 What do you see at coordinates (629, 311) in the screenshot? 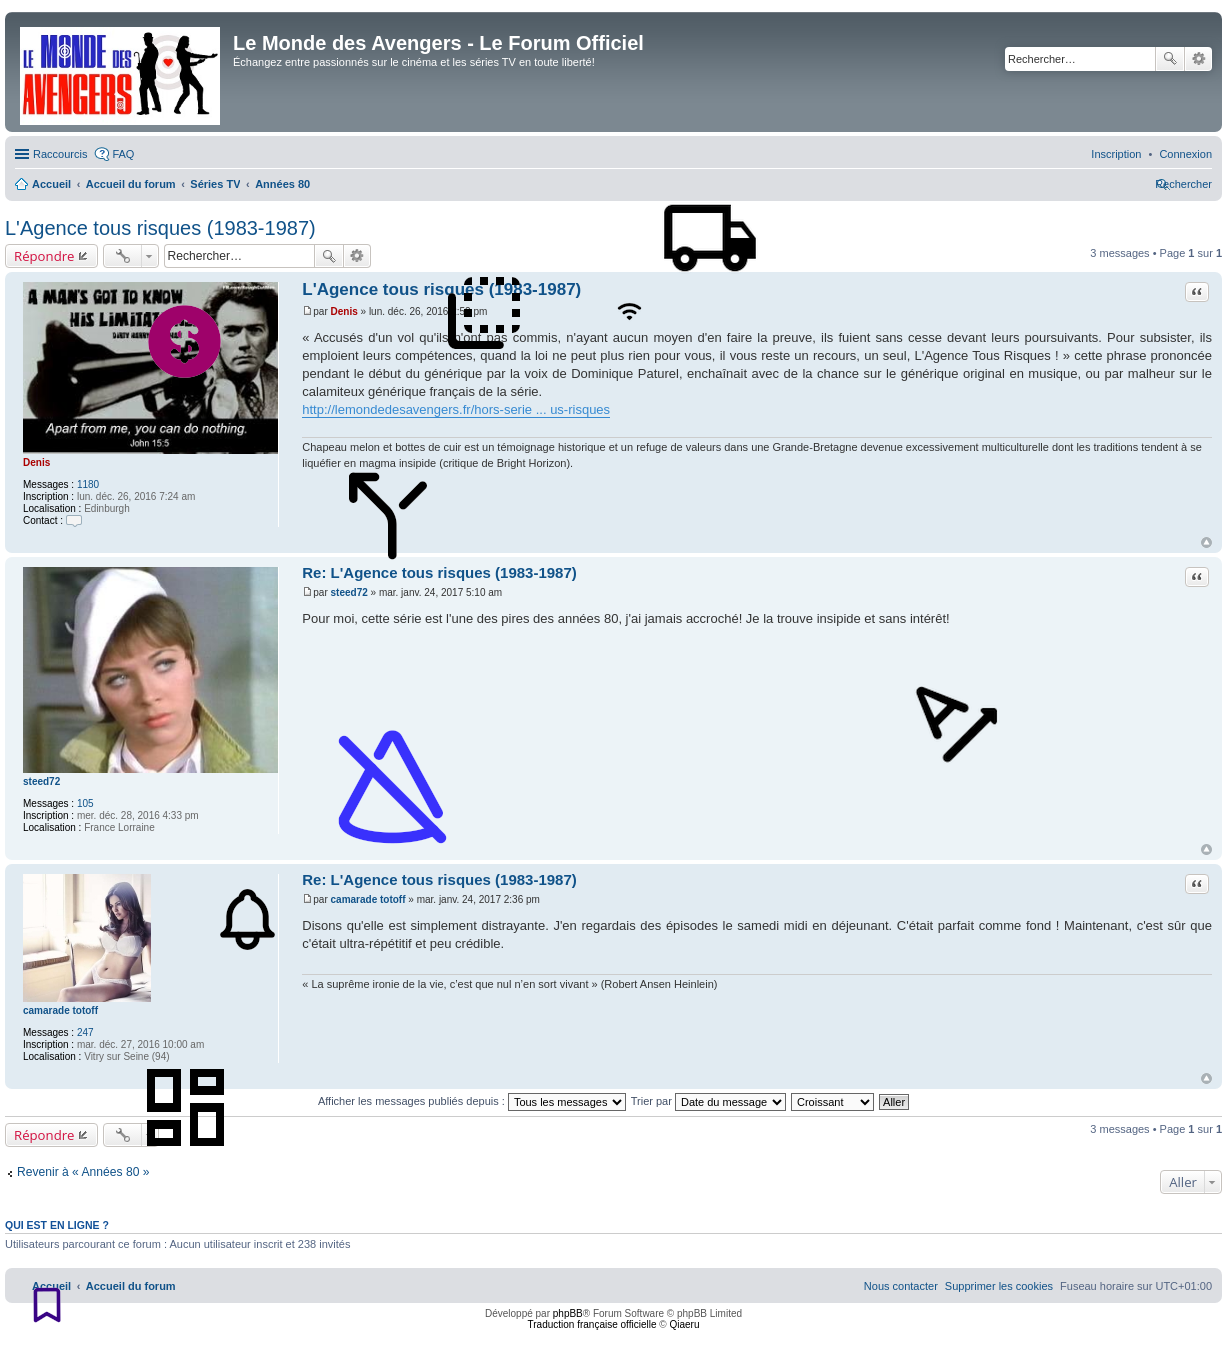
I see `indicates active wifi connection` at bounding box center [629, 311].